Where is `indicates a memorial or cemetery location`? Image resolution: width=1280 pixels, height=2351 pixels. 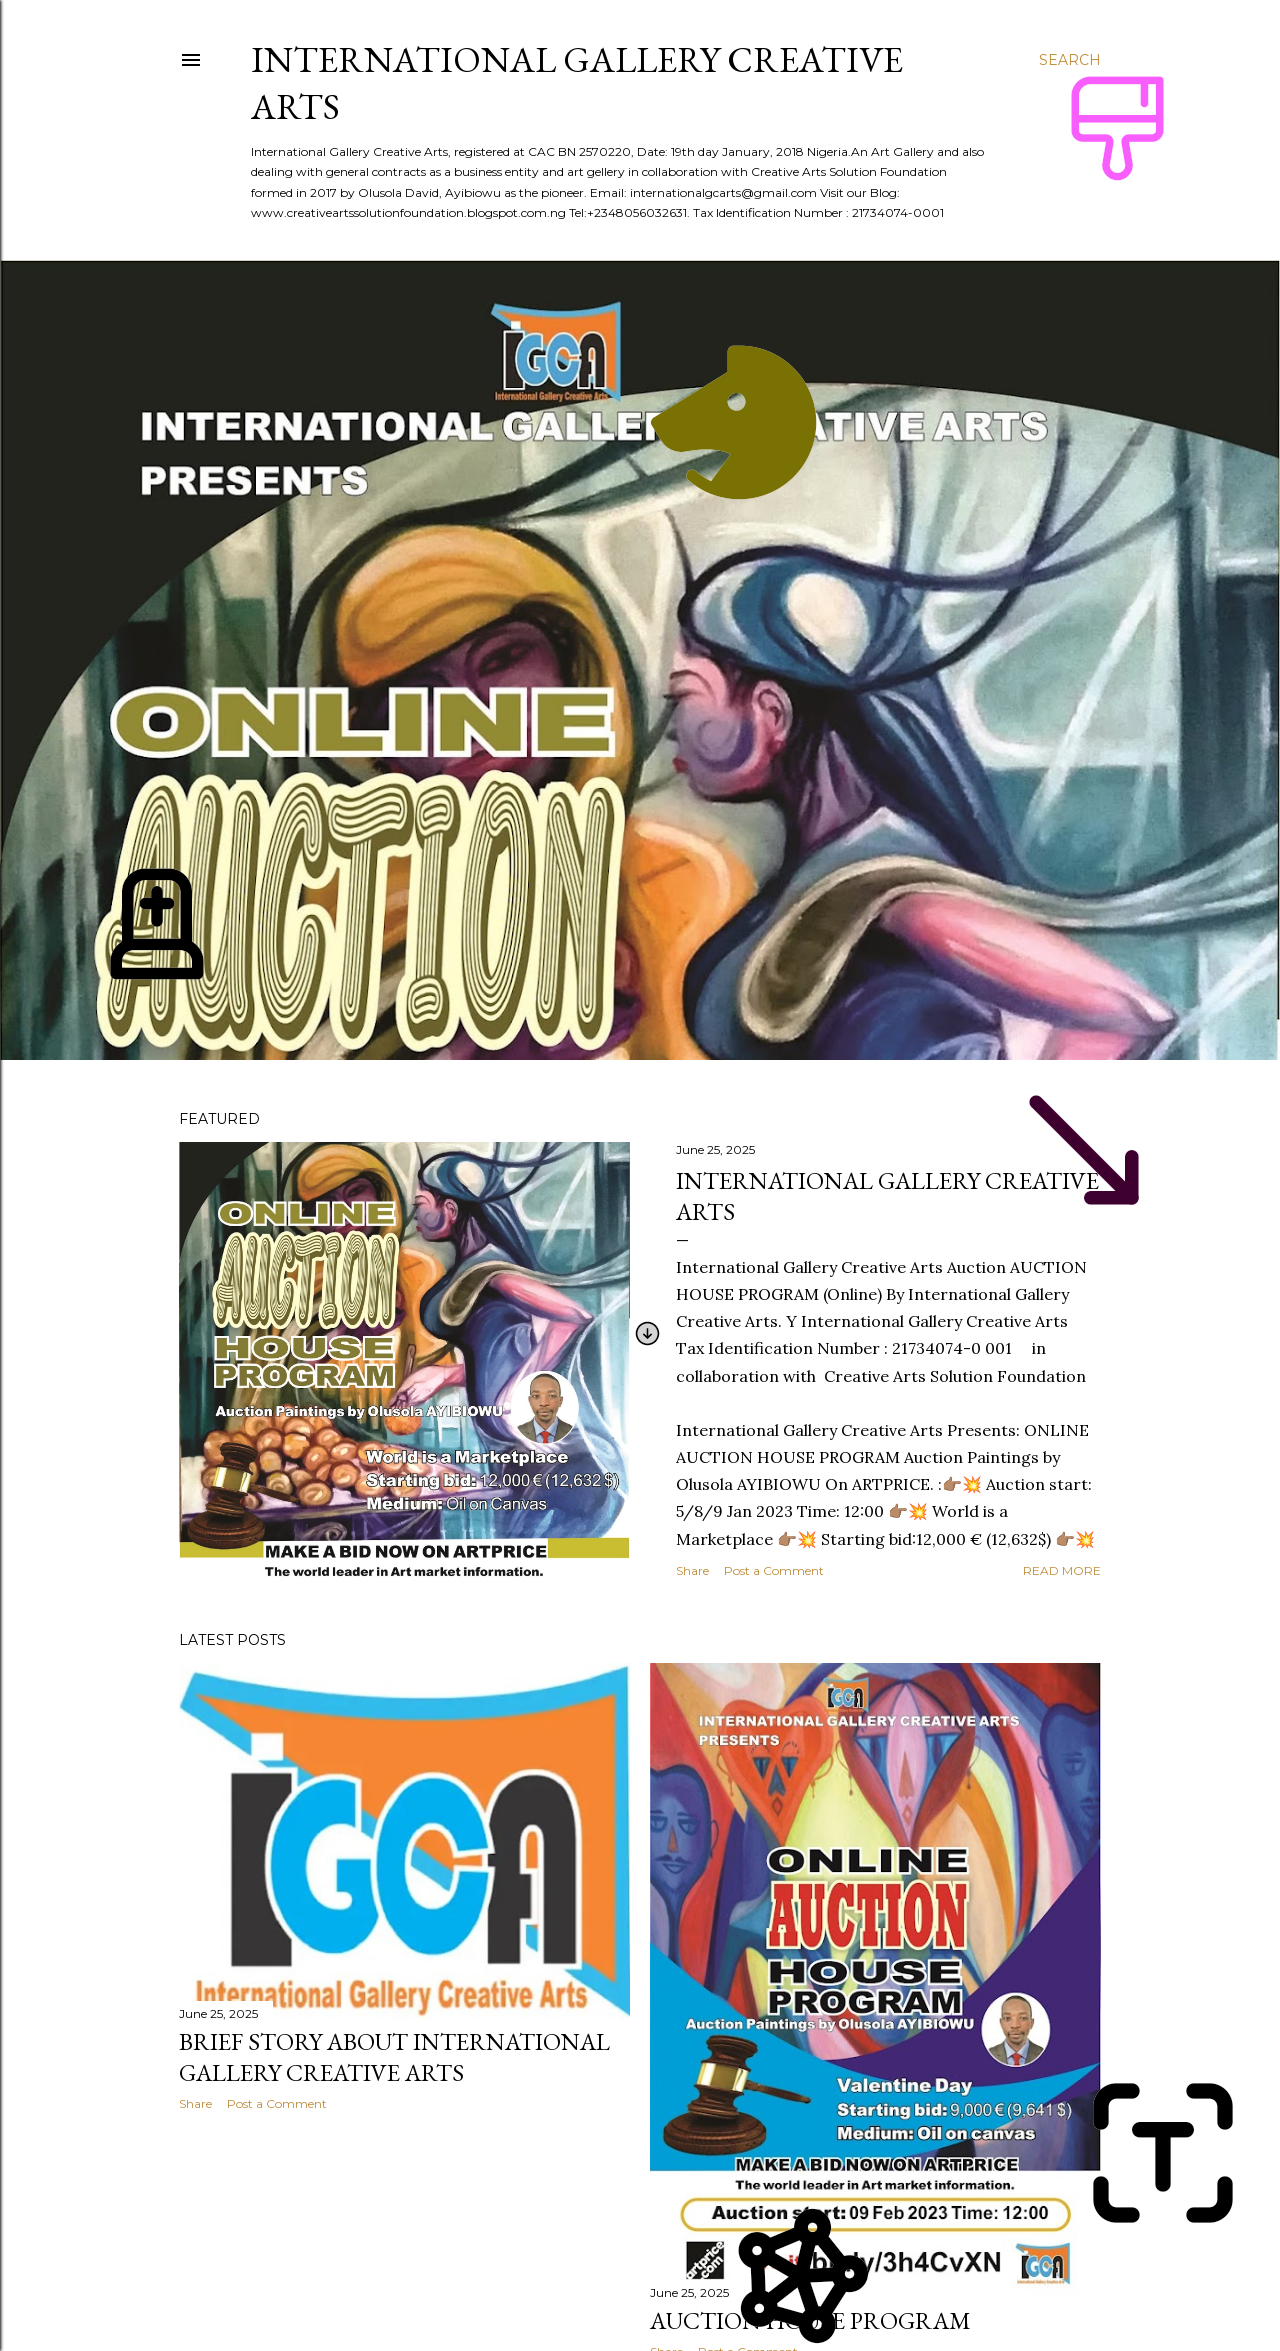
indicates a memorial or cemetery location is located at coordinates (157, 921).